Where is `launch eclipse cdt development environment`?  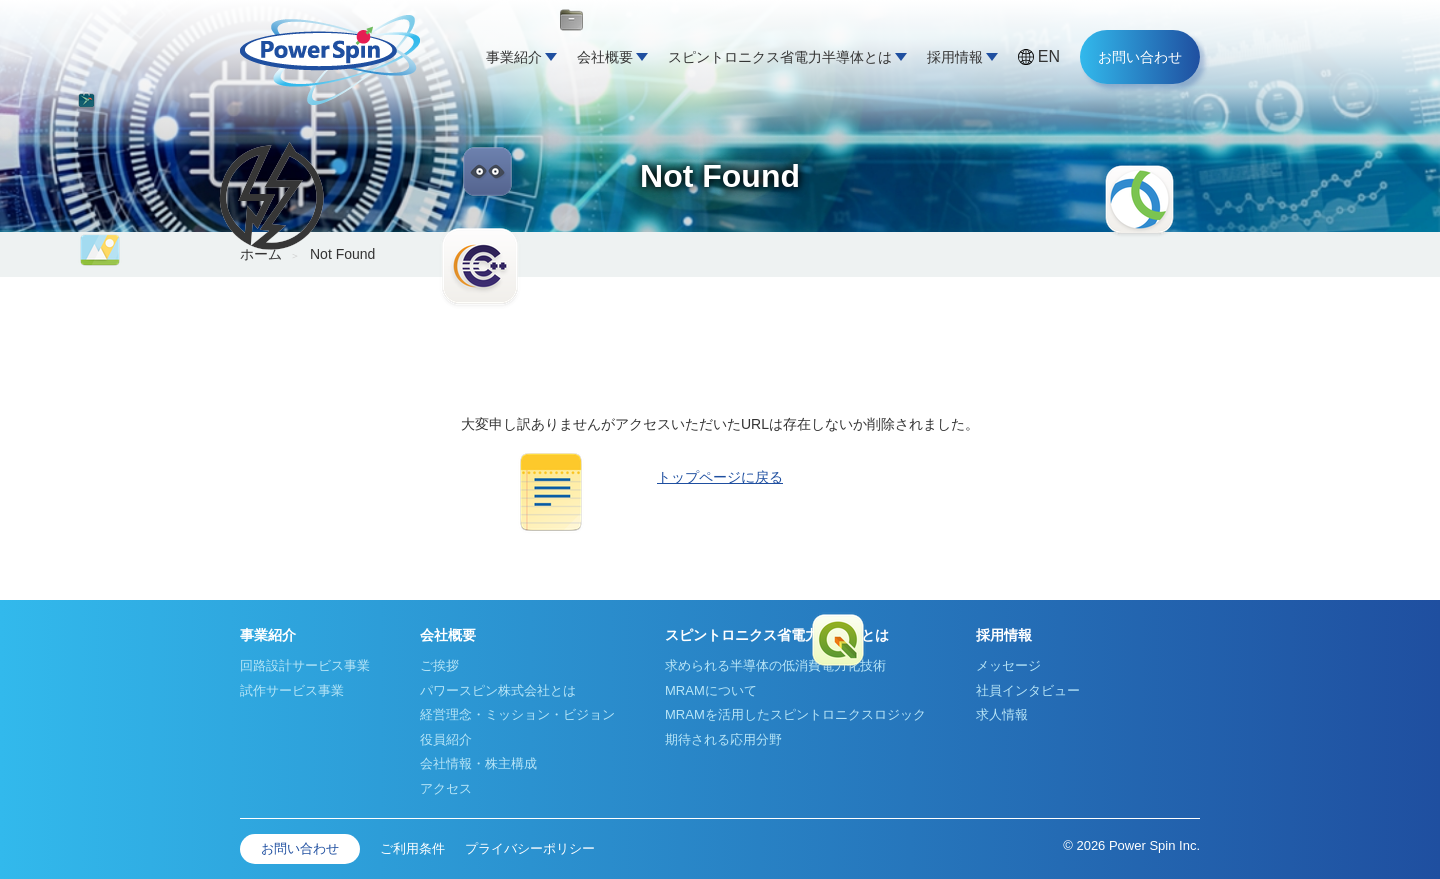
launch eclipse cdt development environment is located at coordinates (480, 266).